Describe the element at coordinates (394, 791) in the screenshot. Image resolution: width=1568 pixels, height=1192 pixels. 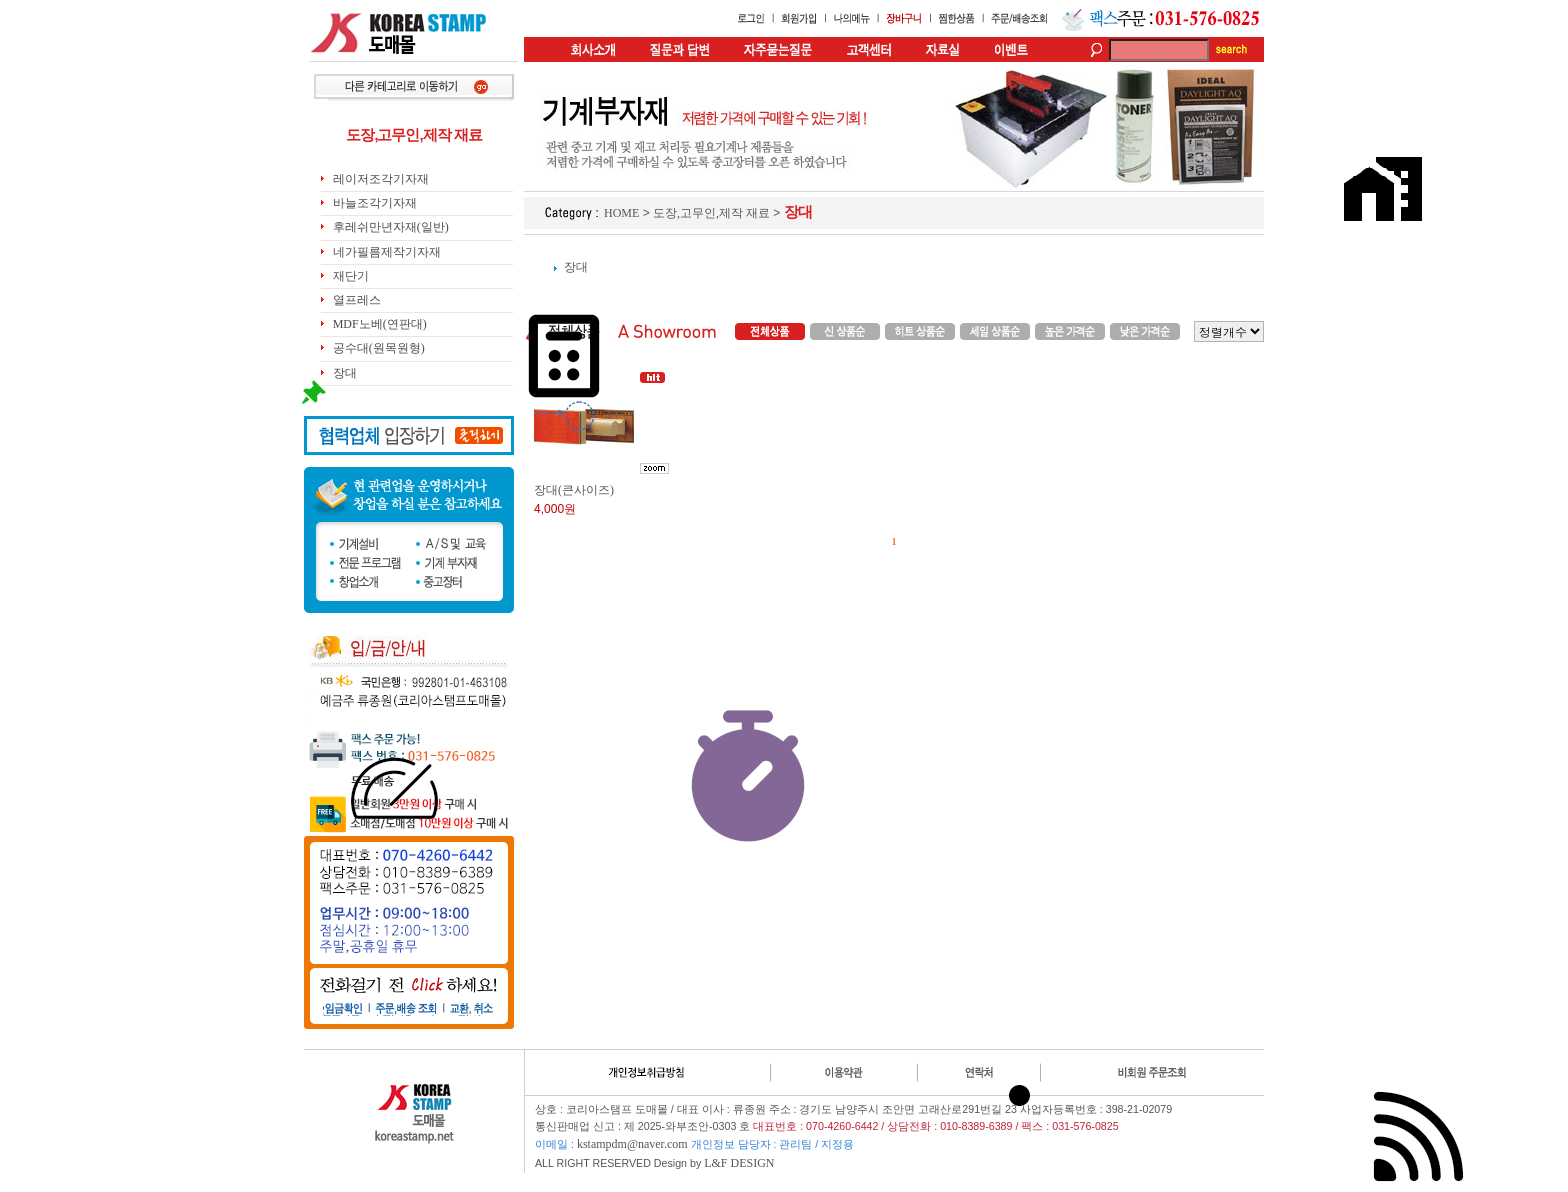
I see `view performance or speed metrics` at that location.